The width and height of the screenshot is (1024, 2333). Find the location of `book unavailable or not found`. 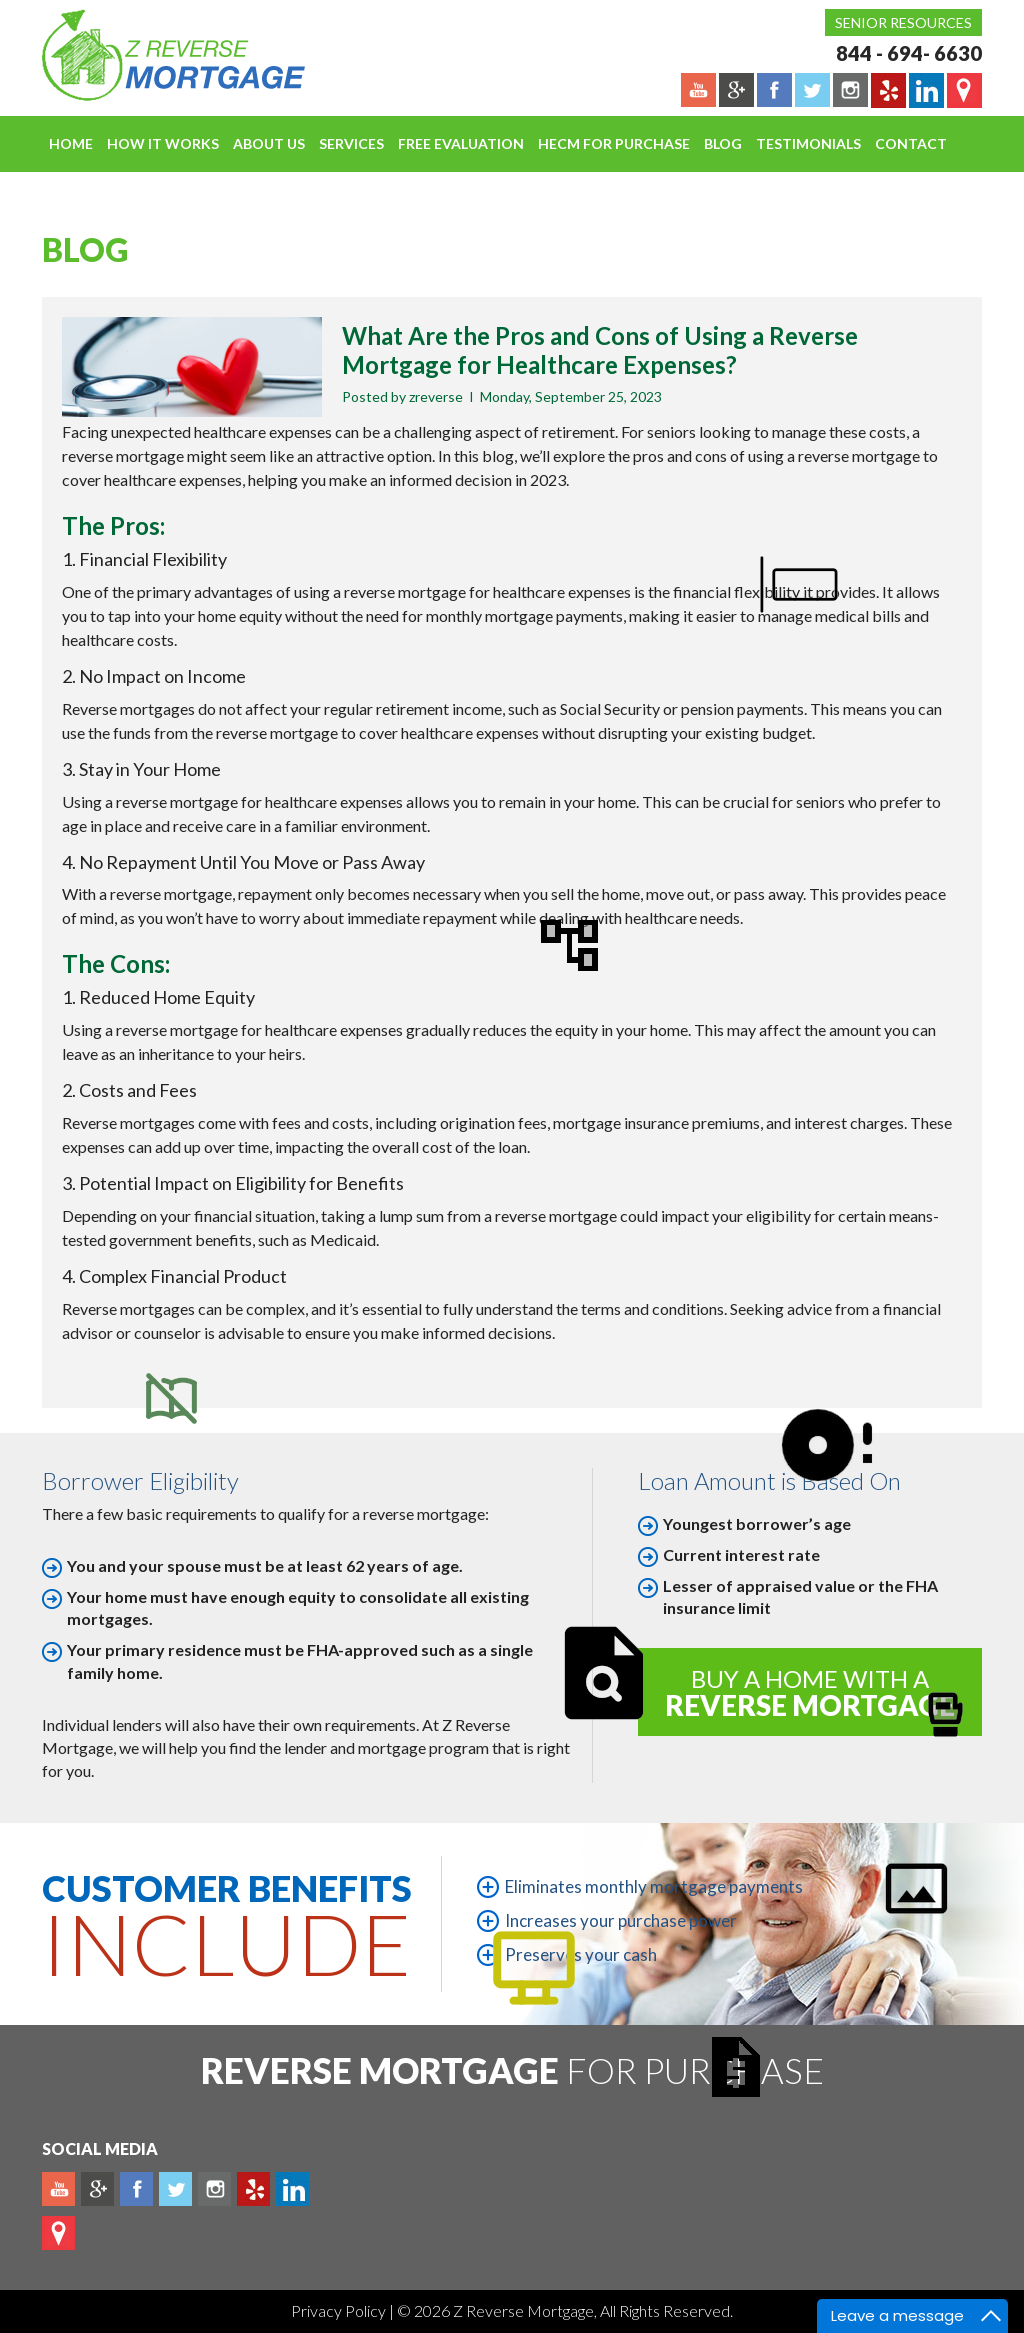

book unavailable or not found is located at coordinates (171, 1398).